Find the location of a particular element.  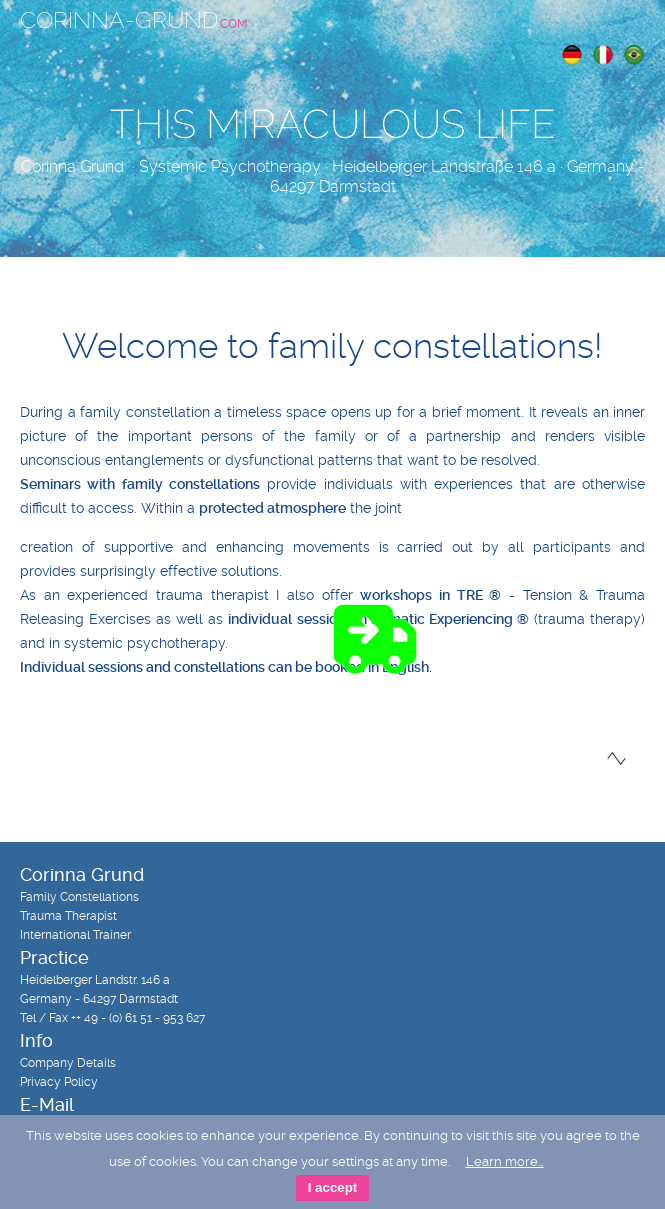

track outgoing shipment is located at coordinates (375, 637).